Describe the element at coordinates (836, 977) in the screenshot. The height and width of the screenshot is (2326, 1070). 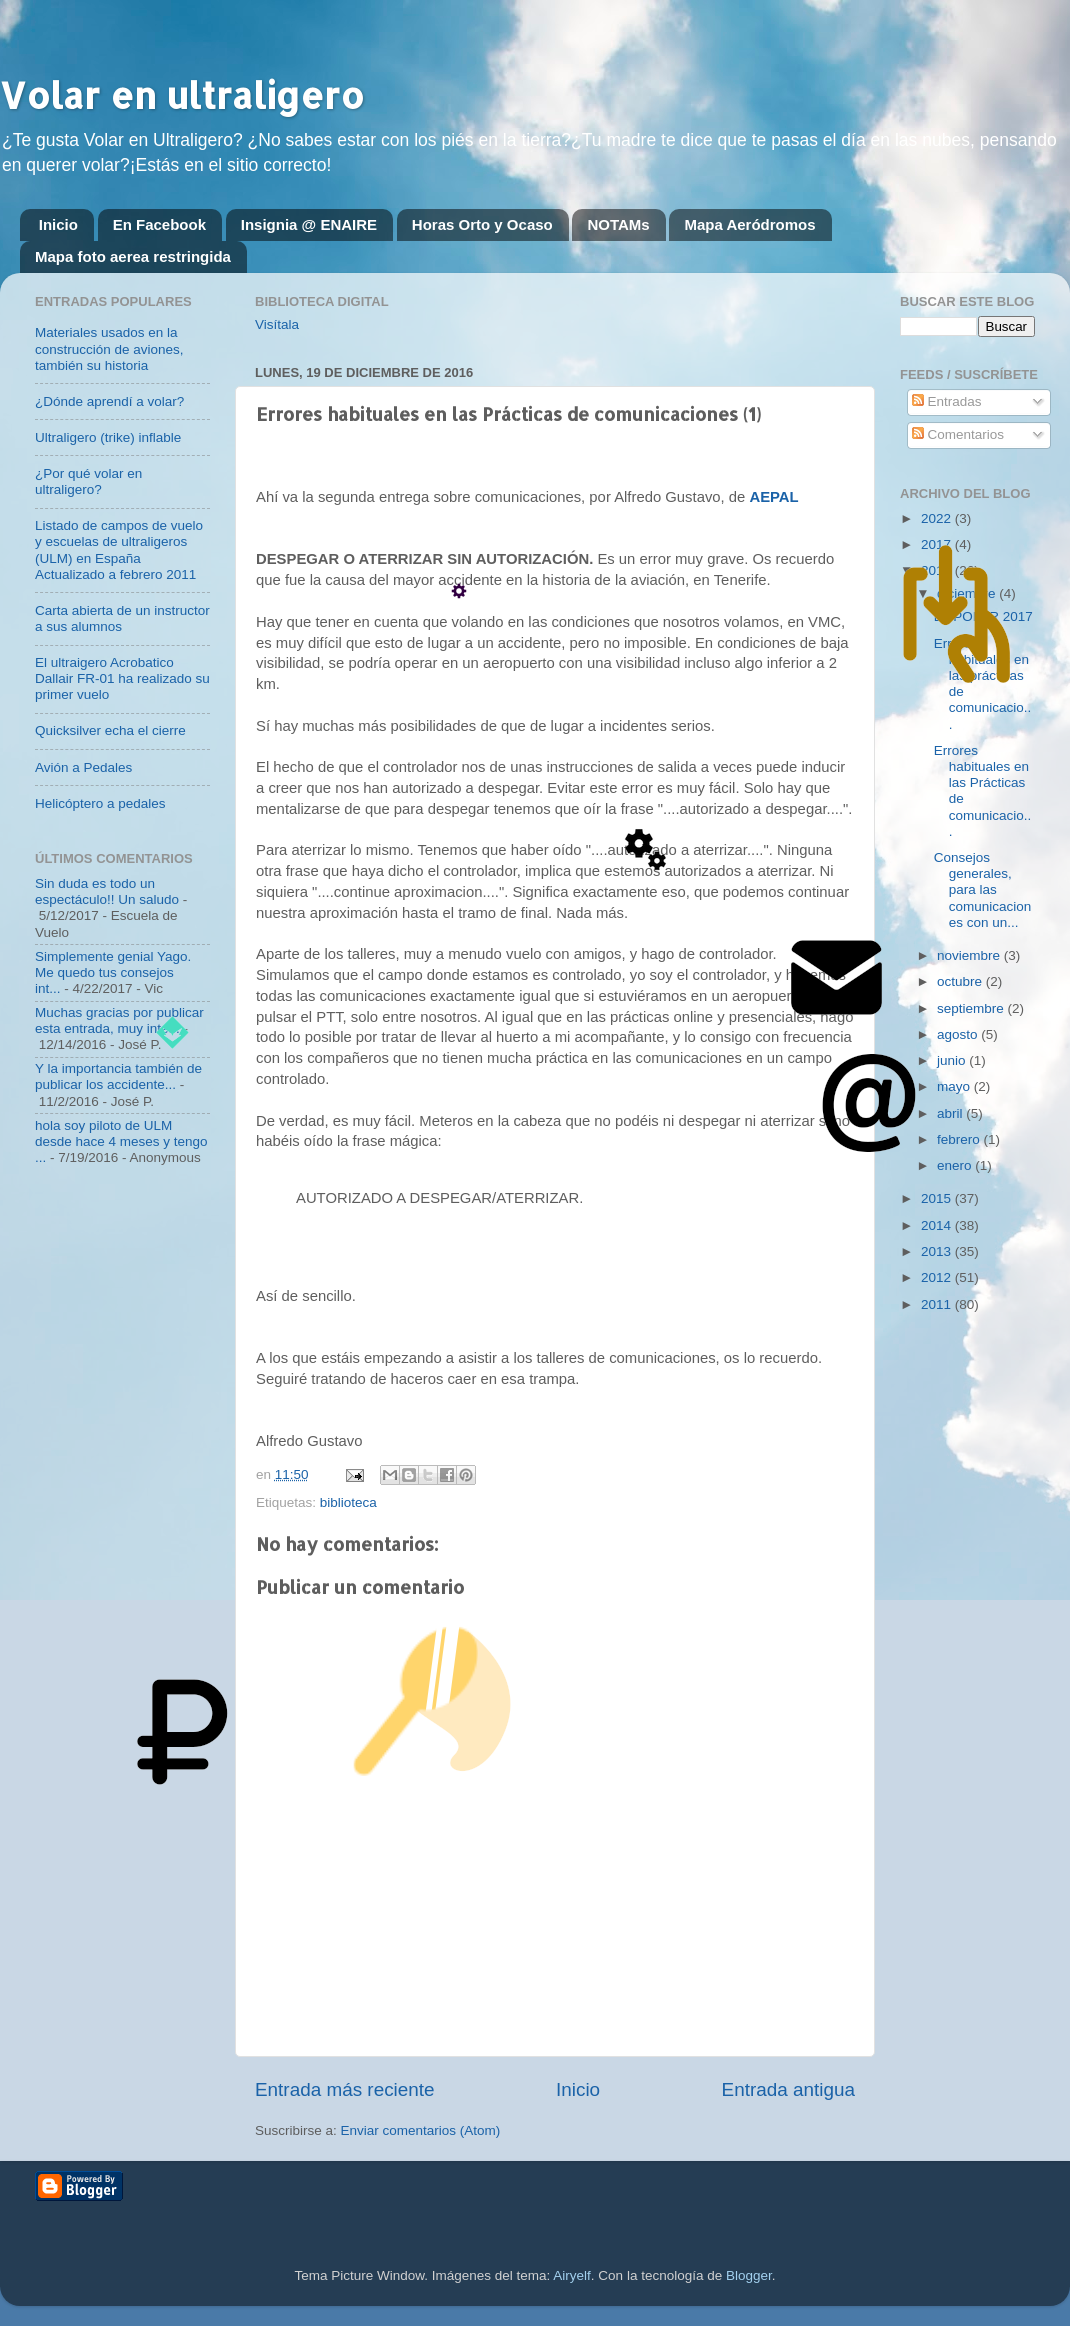
I see `open your inbox or messages` at that location.